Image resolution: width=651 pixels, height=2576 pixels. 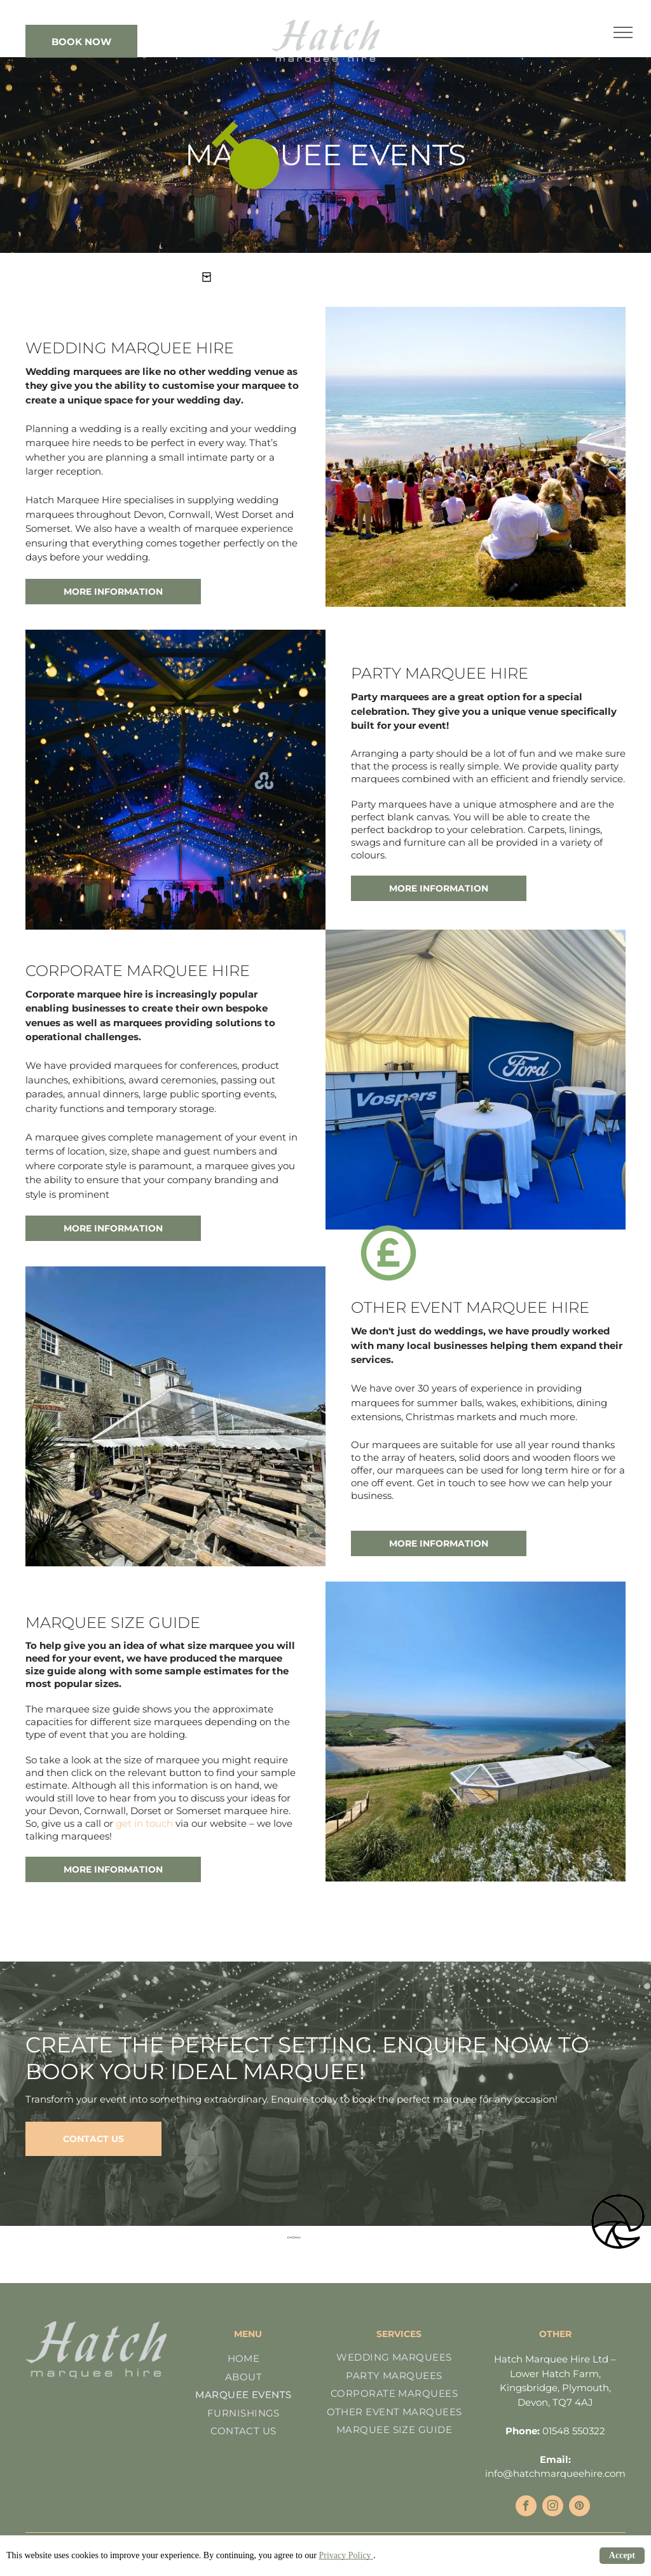 What do you see at coordinates (264, 780) in the screenshot?
I see `OpenCV computer vision library logo` at bounding box center [264, 780].